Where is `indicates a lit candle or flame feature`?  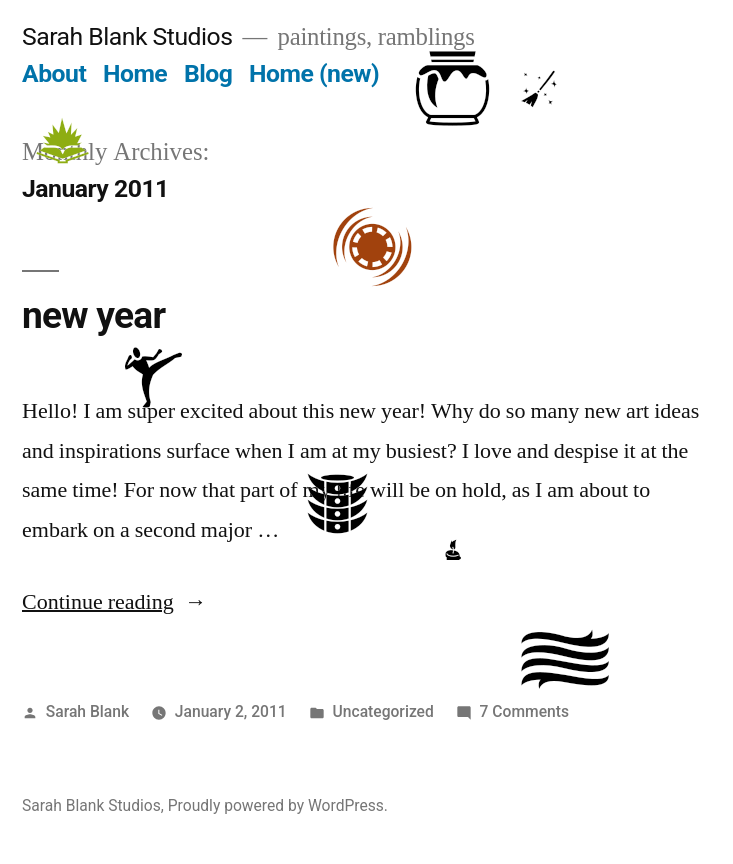 indicates a lit candle or flame feature is located at coordinates (453, 550).